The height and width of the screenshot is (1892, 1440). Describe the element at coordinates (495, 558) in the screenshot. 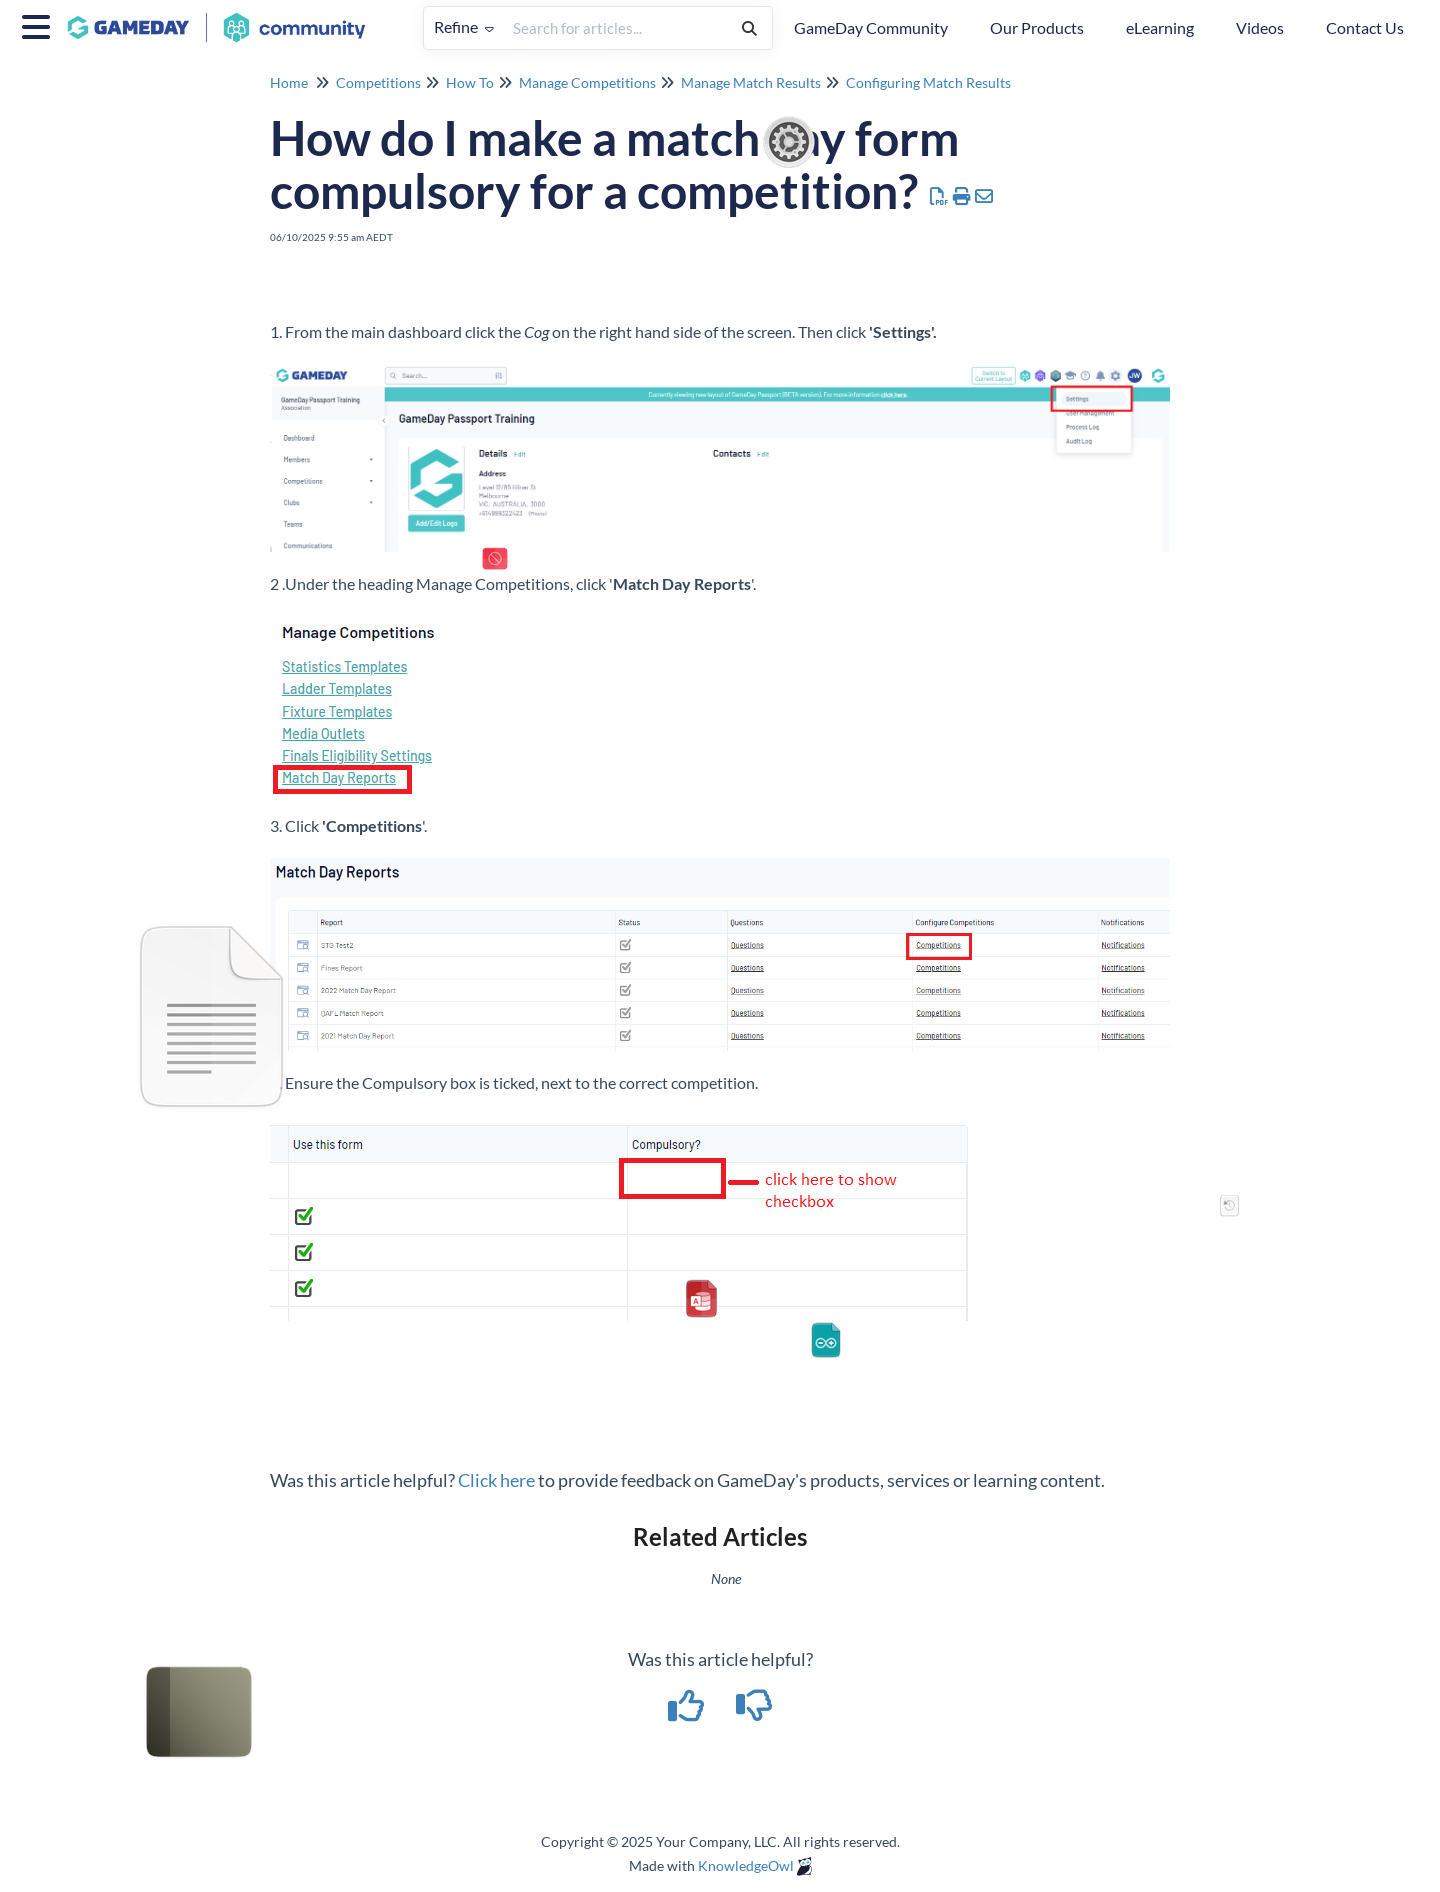

I see `indicates a missing or broken image` at that location.